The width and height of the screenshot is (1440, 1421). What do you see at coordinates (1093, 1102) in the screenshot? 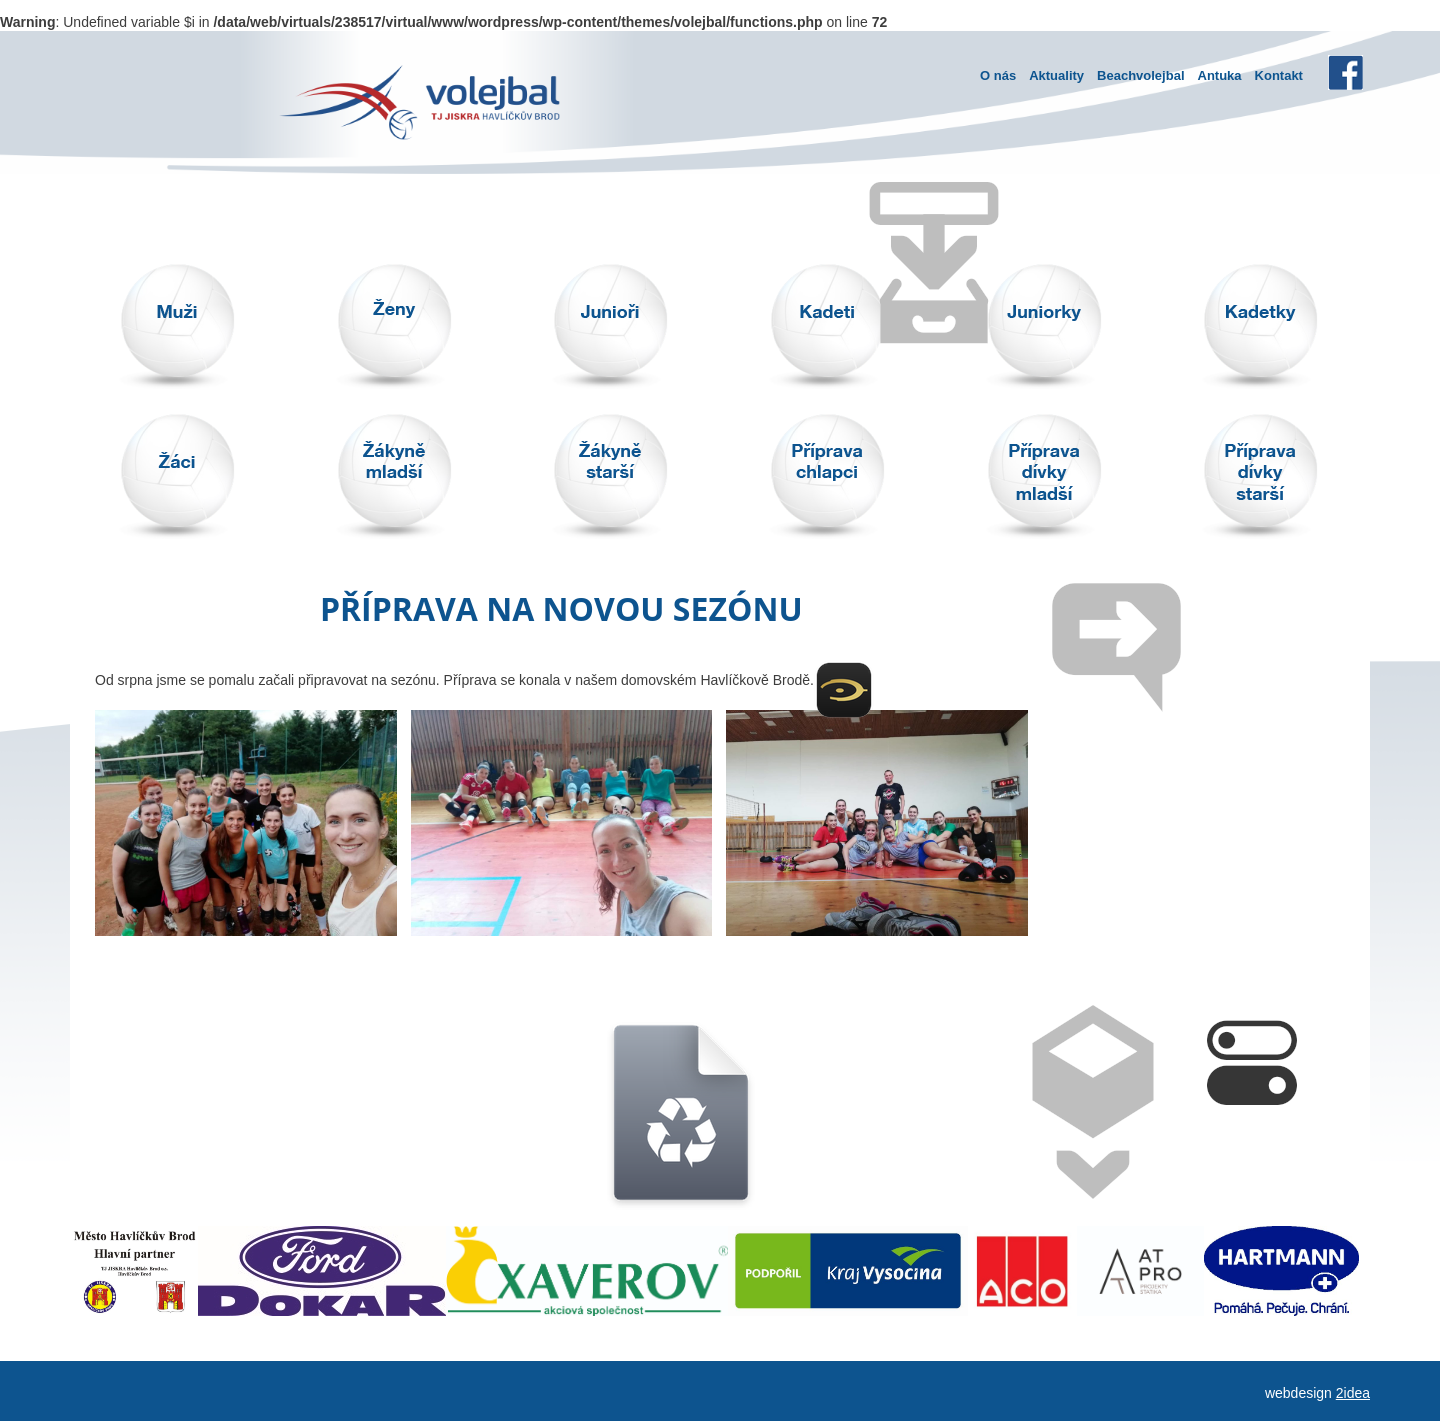
I see `insert an object or 3D element into the document` at bounding box center [1093, 1102].